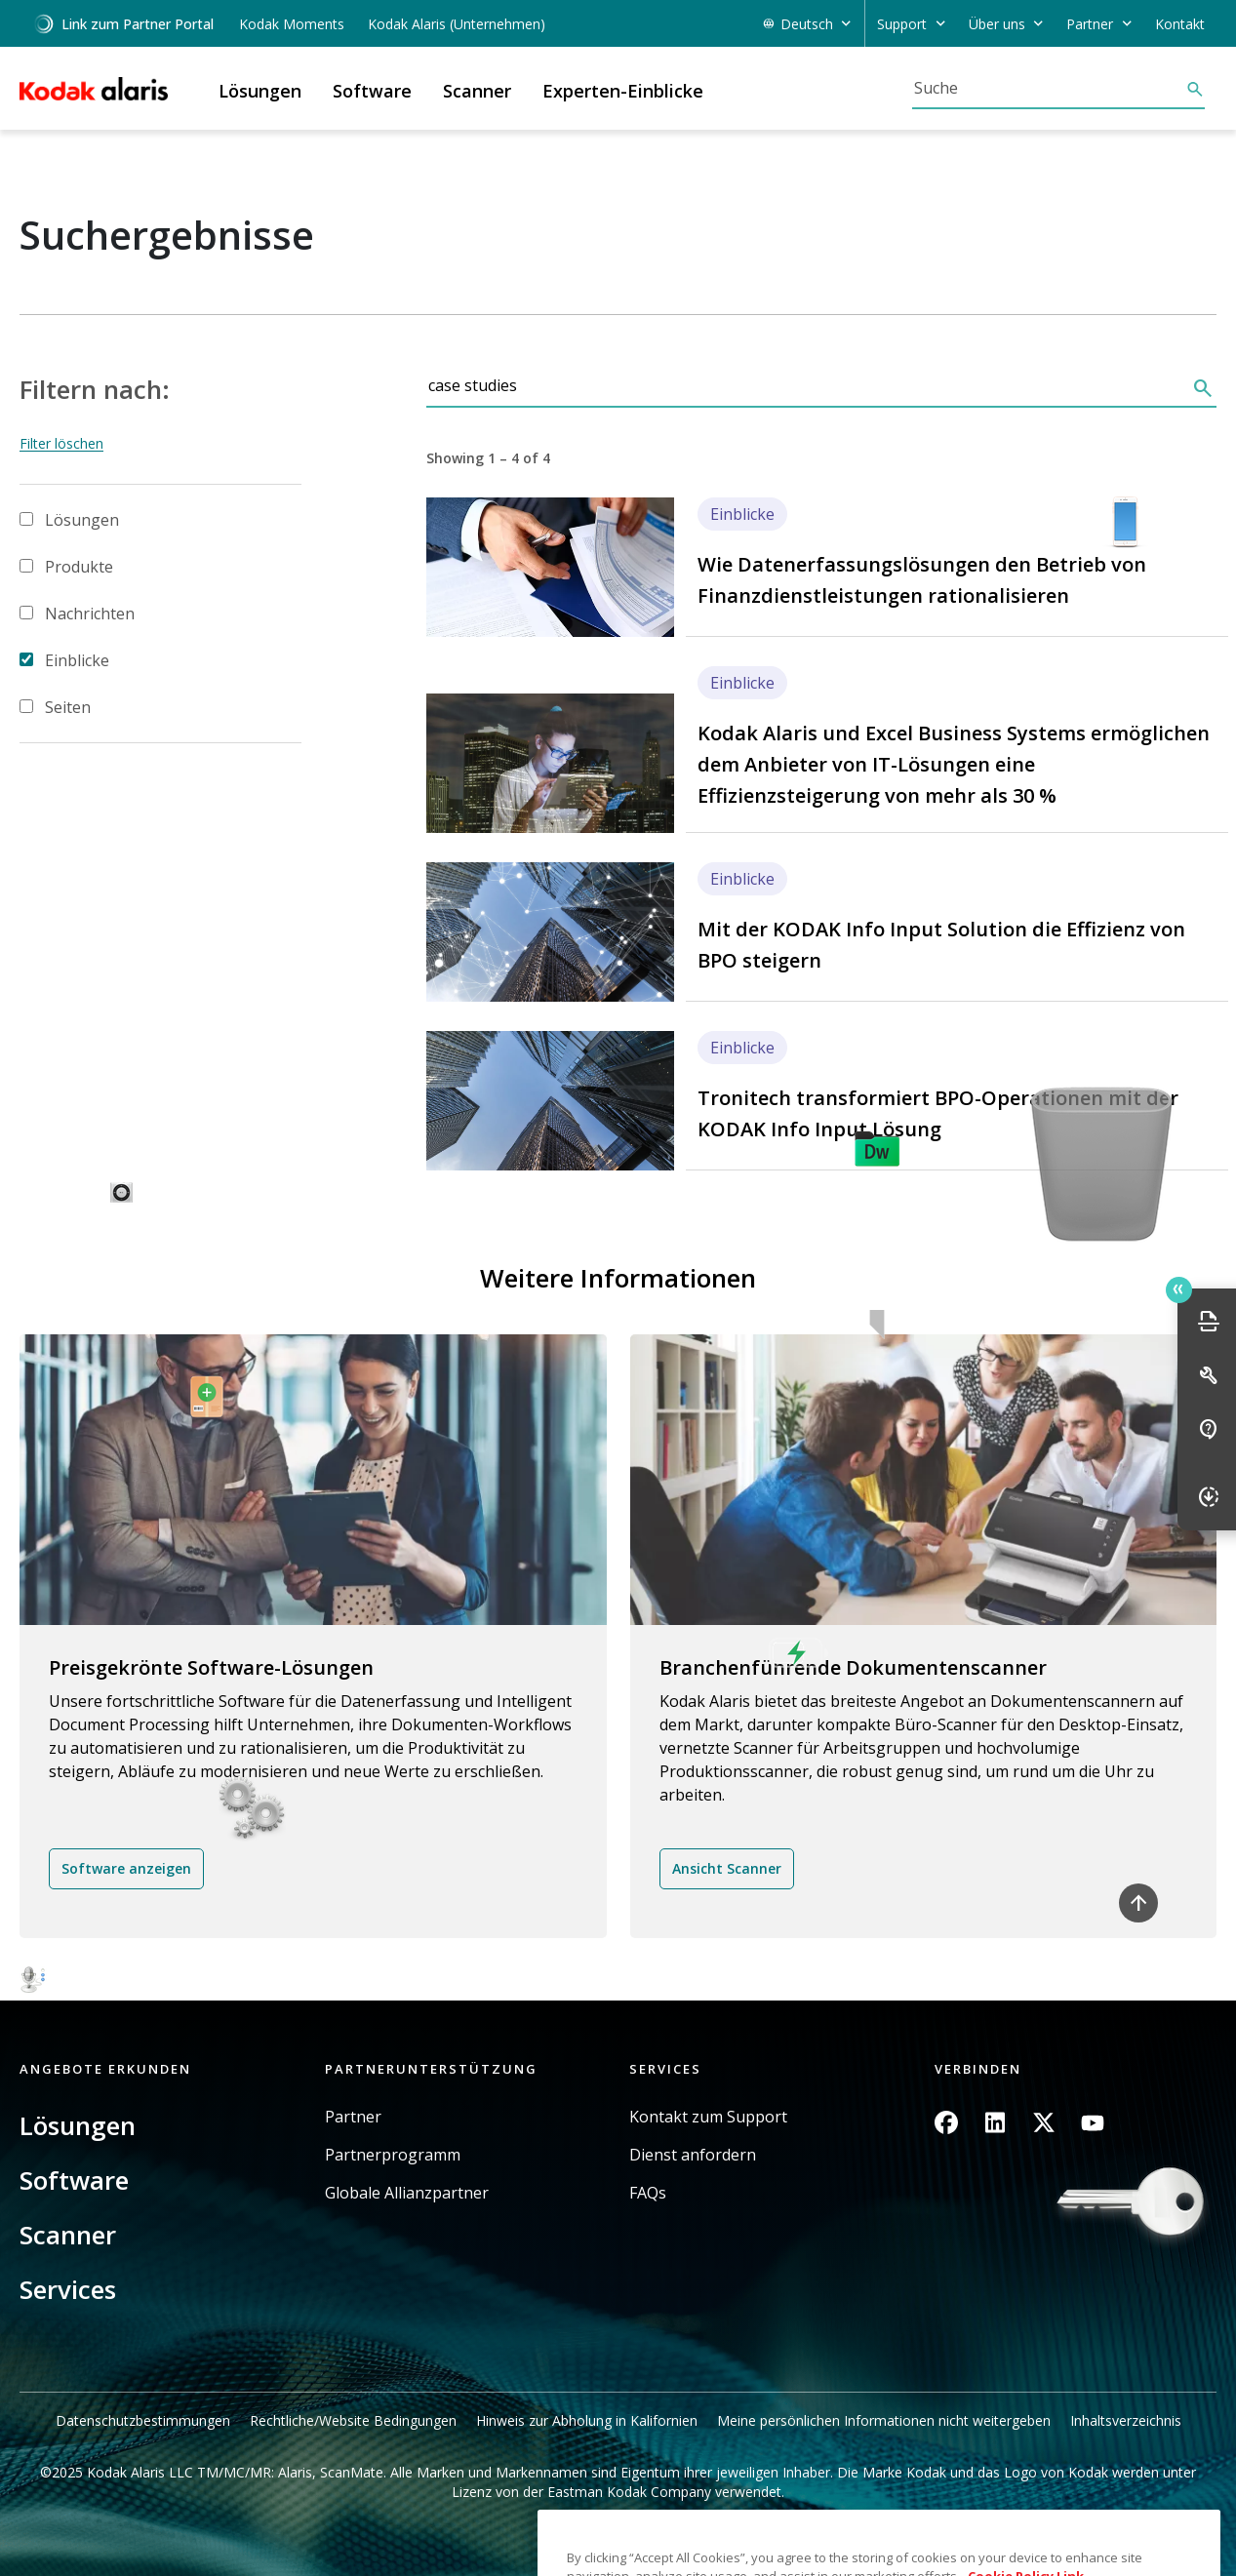 The width and height of the screenshot is (1236, 2576). What do you see at coordinates (1101, 1162) in the screenshot?
I see `open the trash to view deleted items` at bounding box center [1101, 1162].